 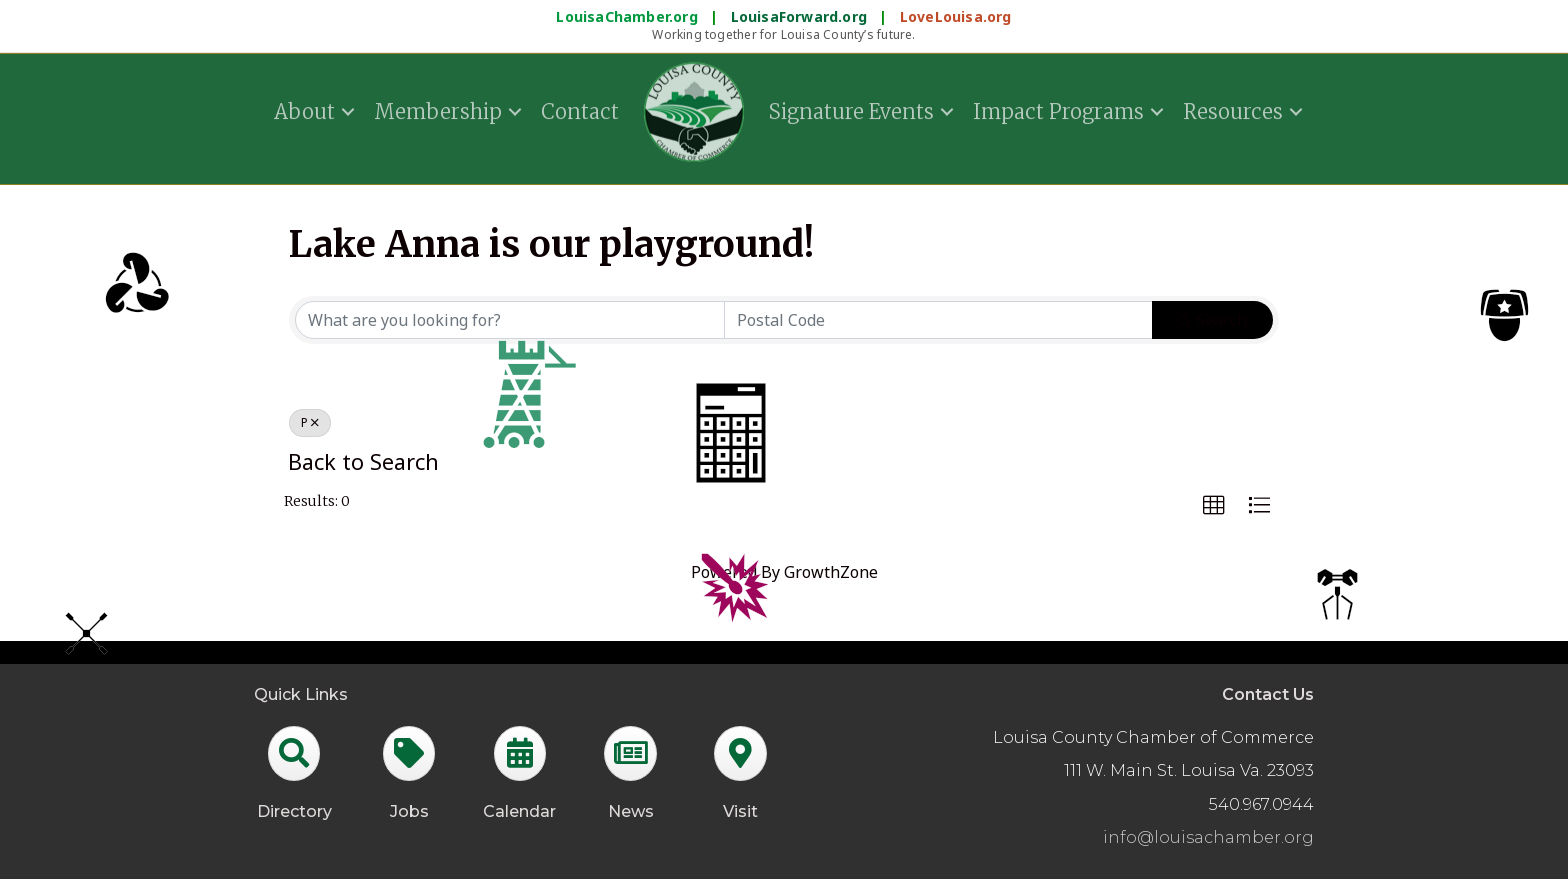 What do you see at coordinates (1337, 594) in the screenshot?
I see `deploy nano-bot units` at bounding box center [1337, 594].